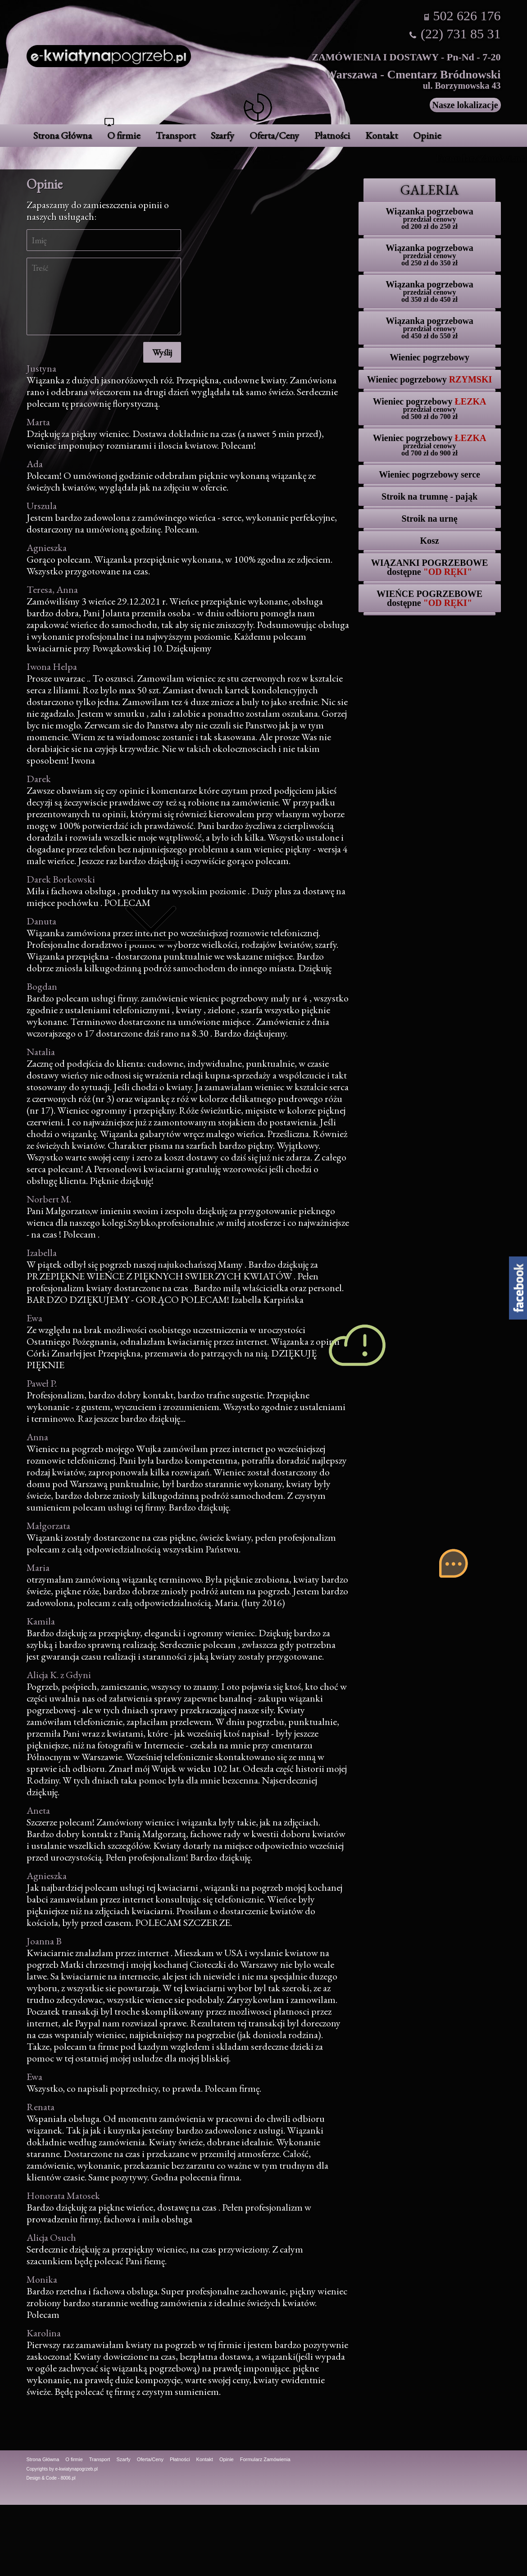  Describe the element at coordinates (453, 1564) in the screenshot. I see `open chat or messaging` at that location.